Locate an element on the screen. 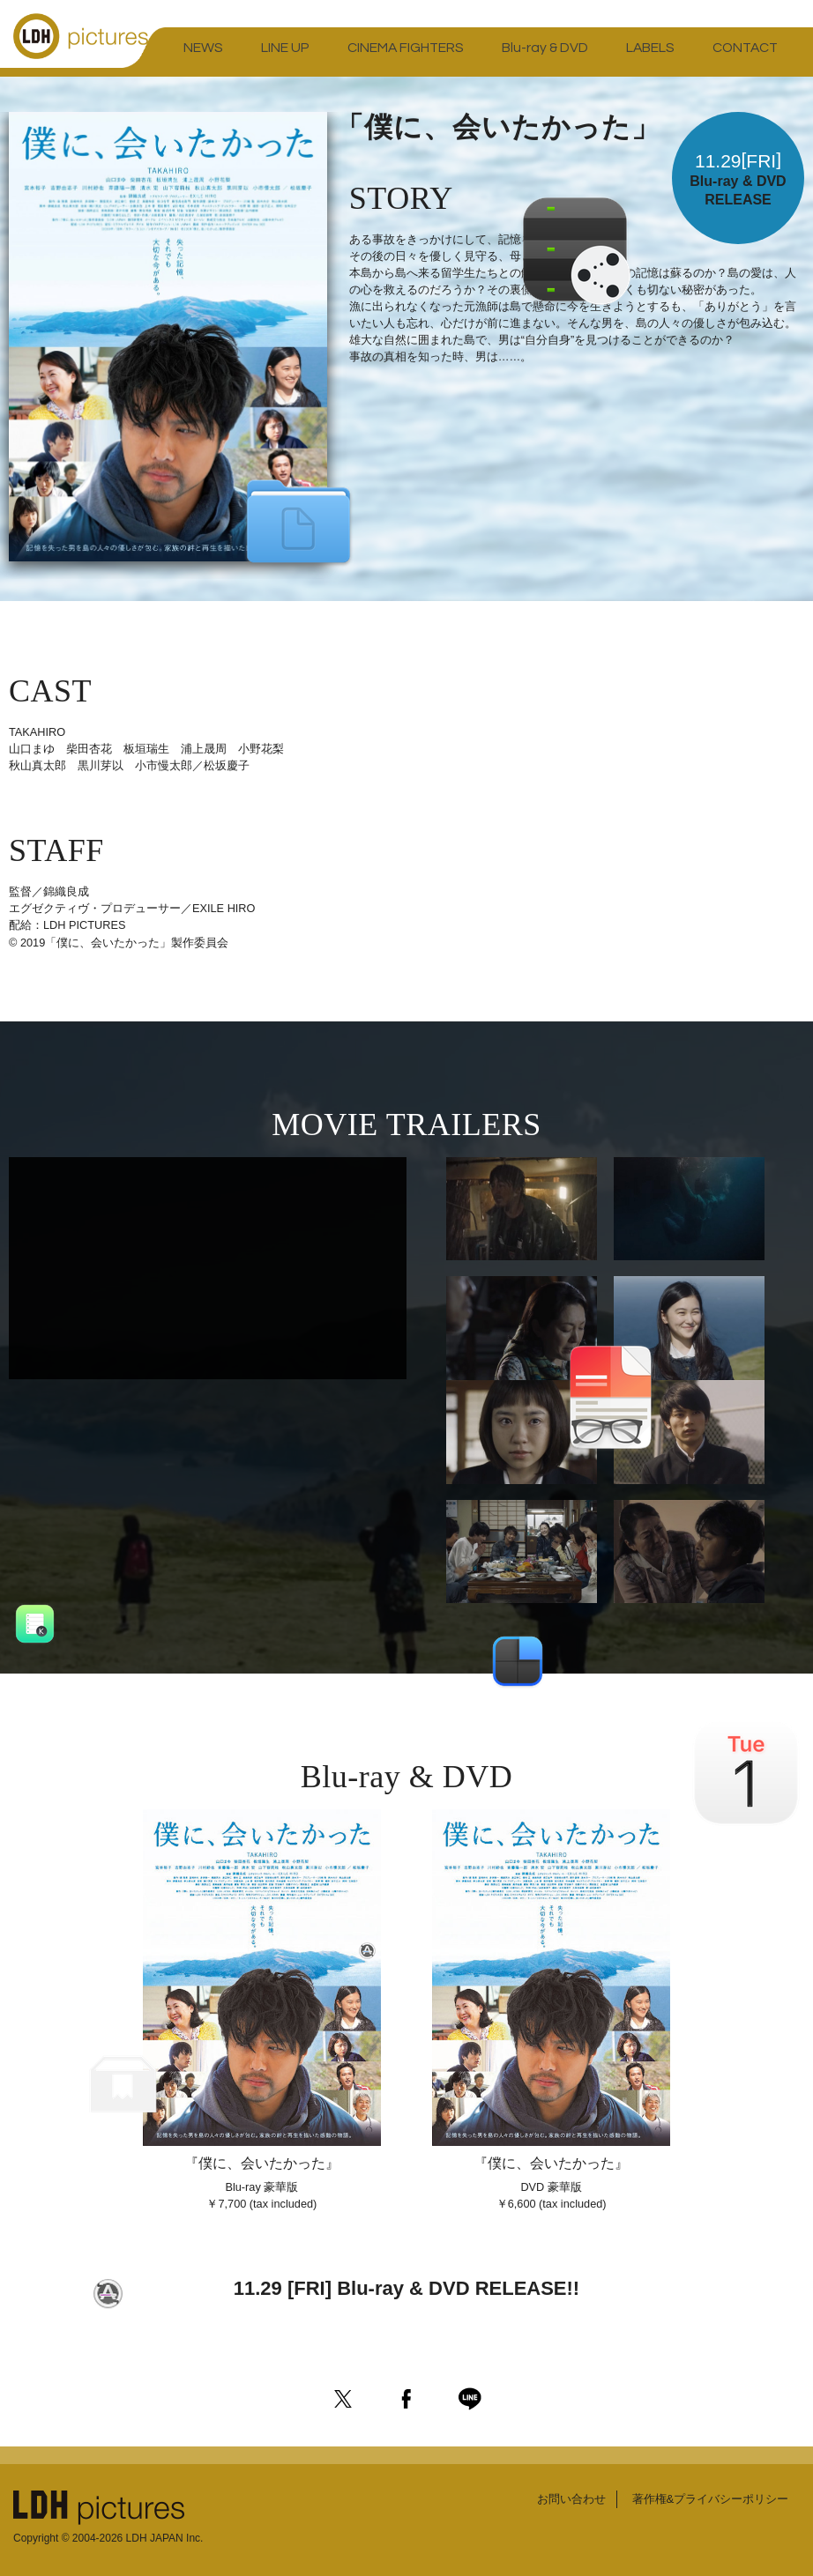  view release notes and software updates is located at coordinates (34, 1623).